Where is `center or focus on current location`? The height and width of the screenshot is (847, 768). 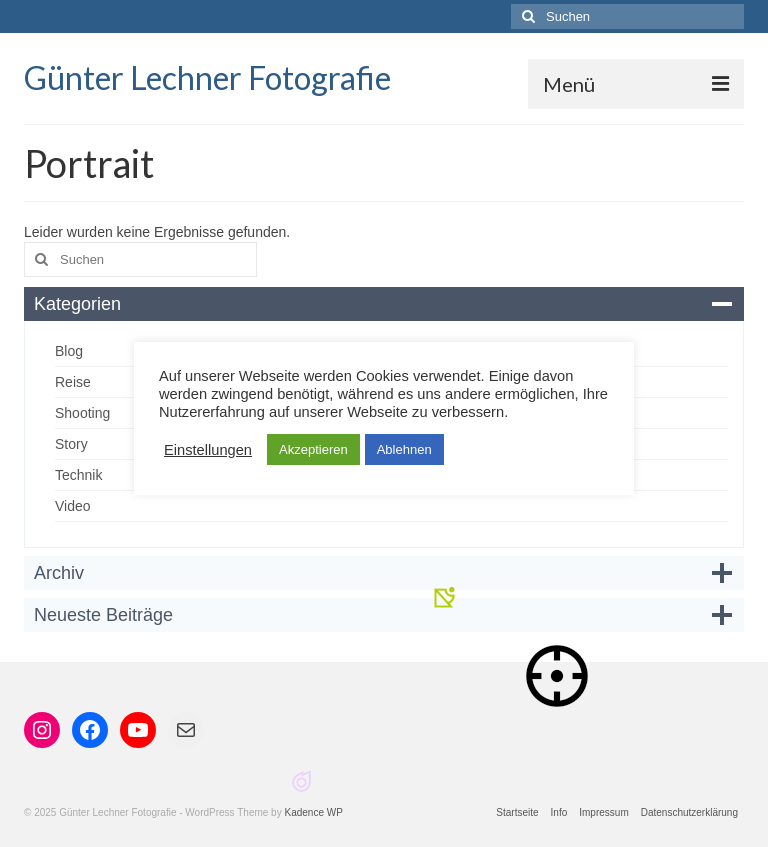 center or focus on current location is located at coordinates (557, 676).